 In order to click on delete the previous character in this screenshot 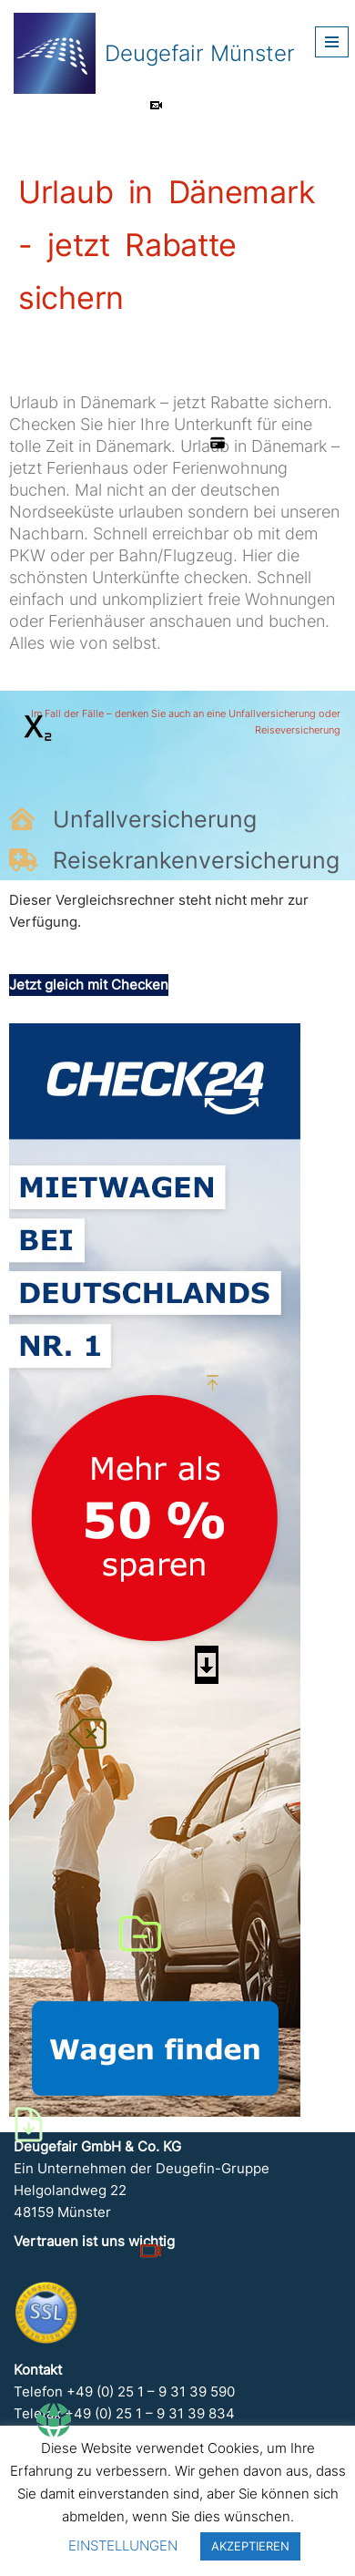, I will do `click(86, 1733)`.